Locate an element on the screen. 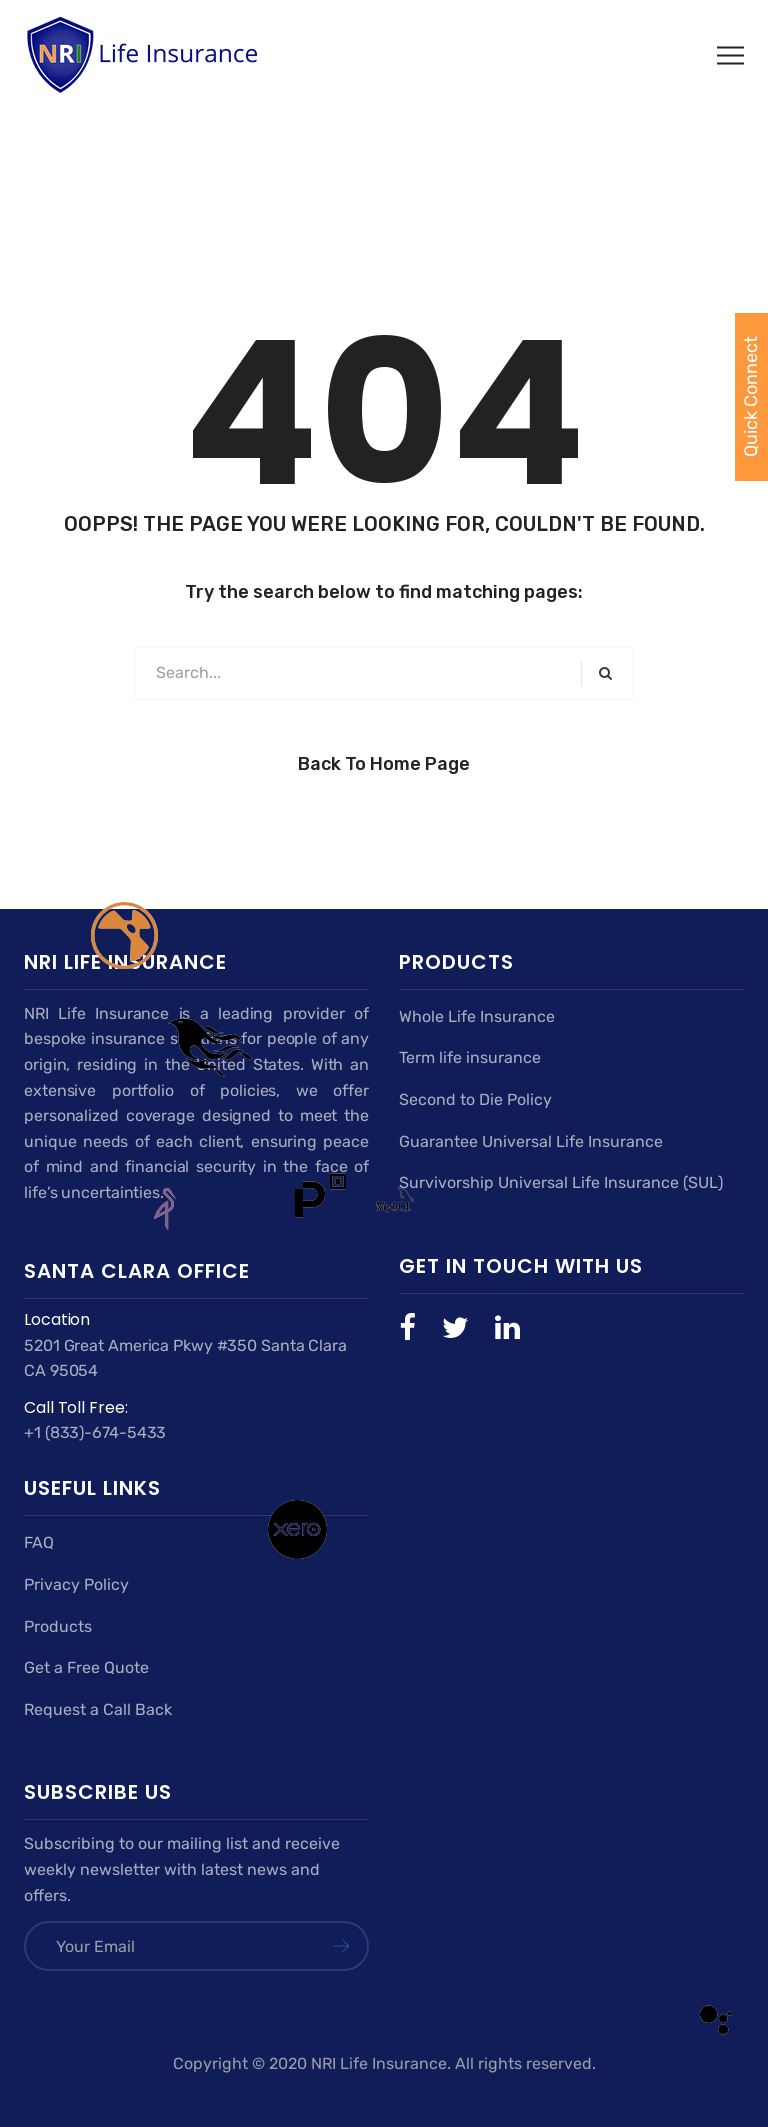 This screenshot has width=768, height=2127. minio object storage service logo is located at coordinates (165, 1209).